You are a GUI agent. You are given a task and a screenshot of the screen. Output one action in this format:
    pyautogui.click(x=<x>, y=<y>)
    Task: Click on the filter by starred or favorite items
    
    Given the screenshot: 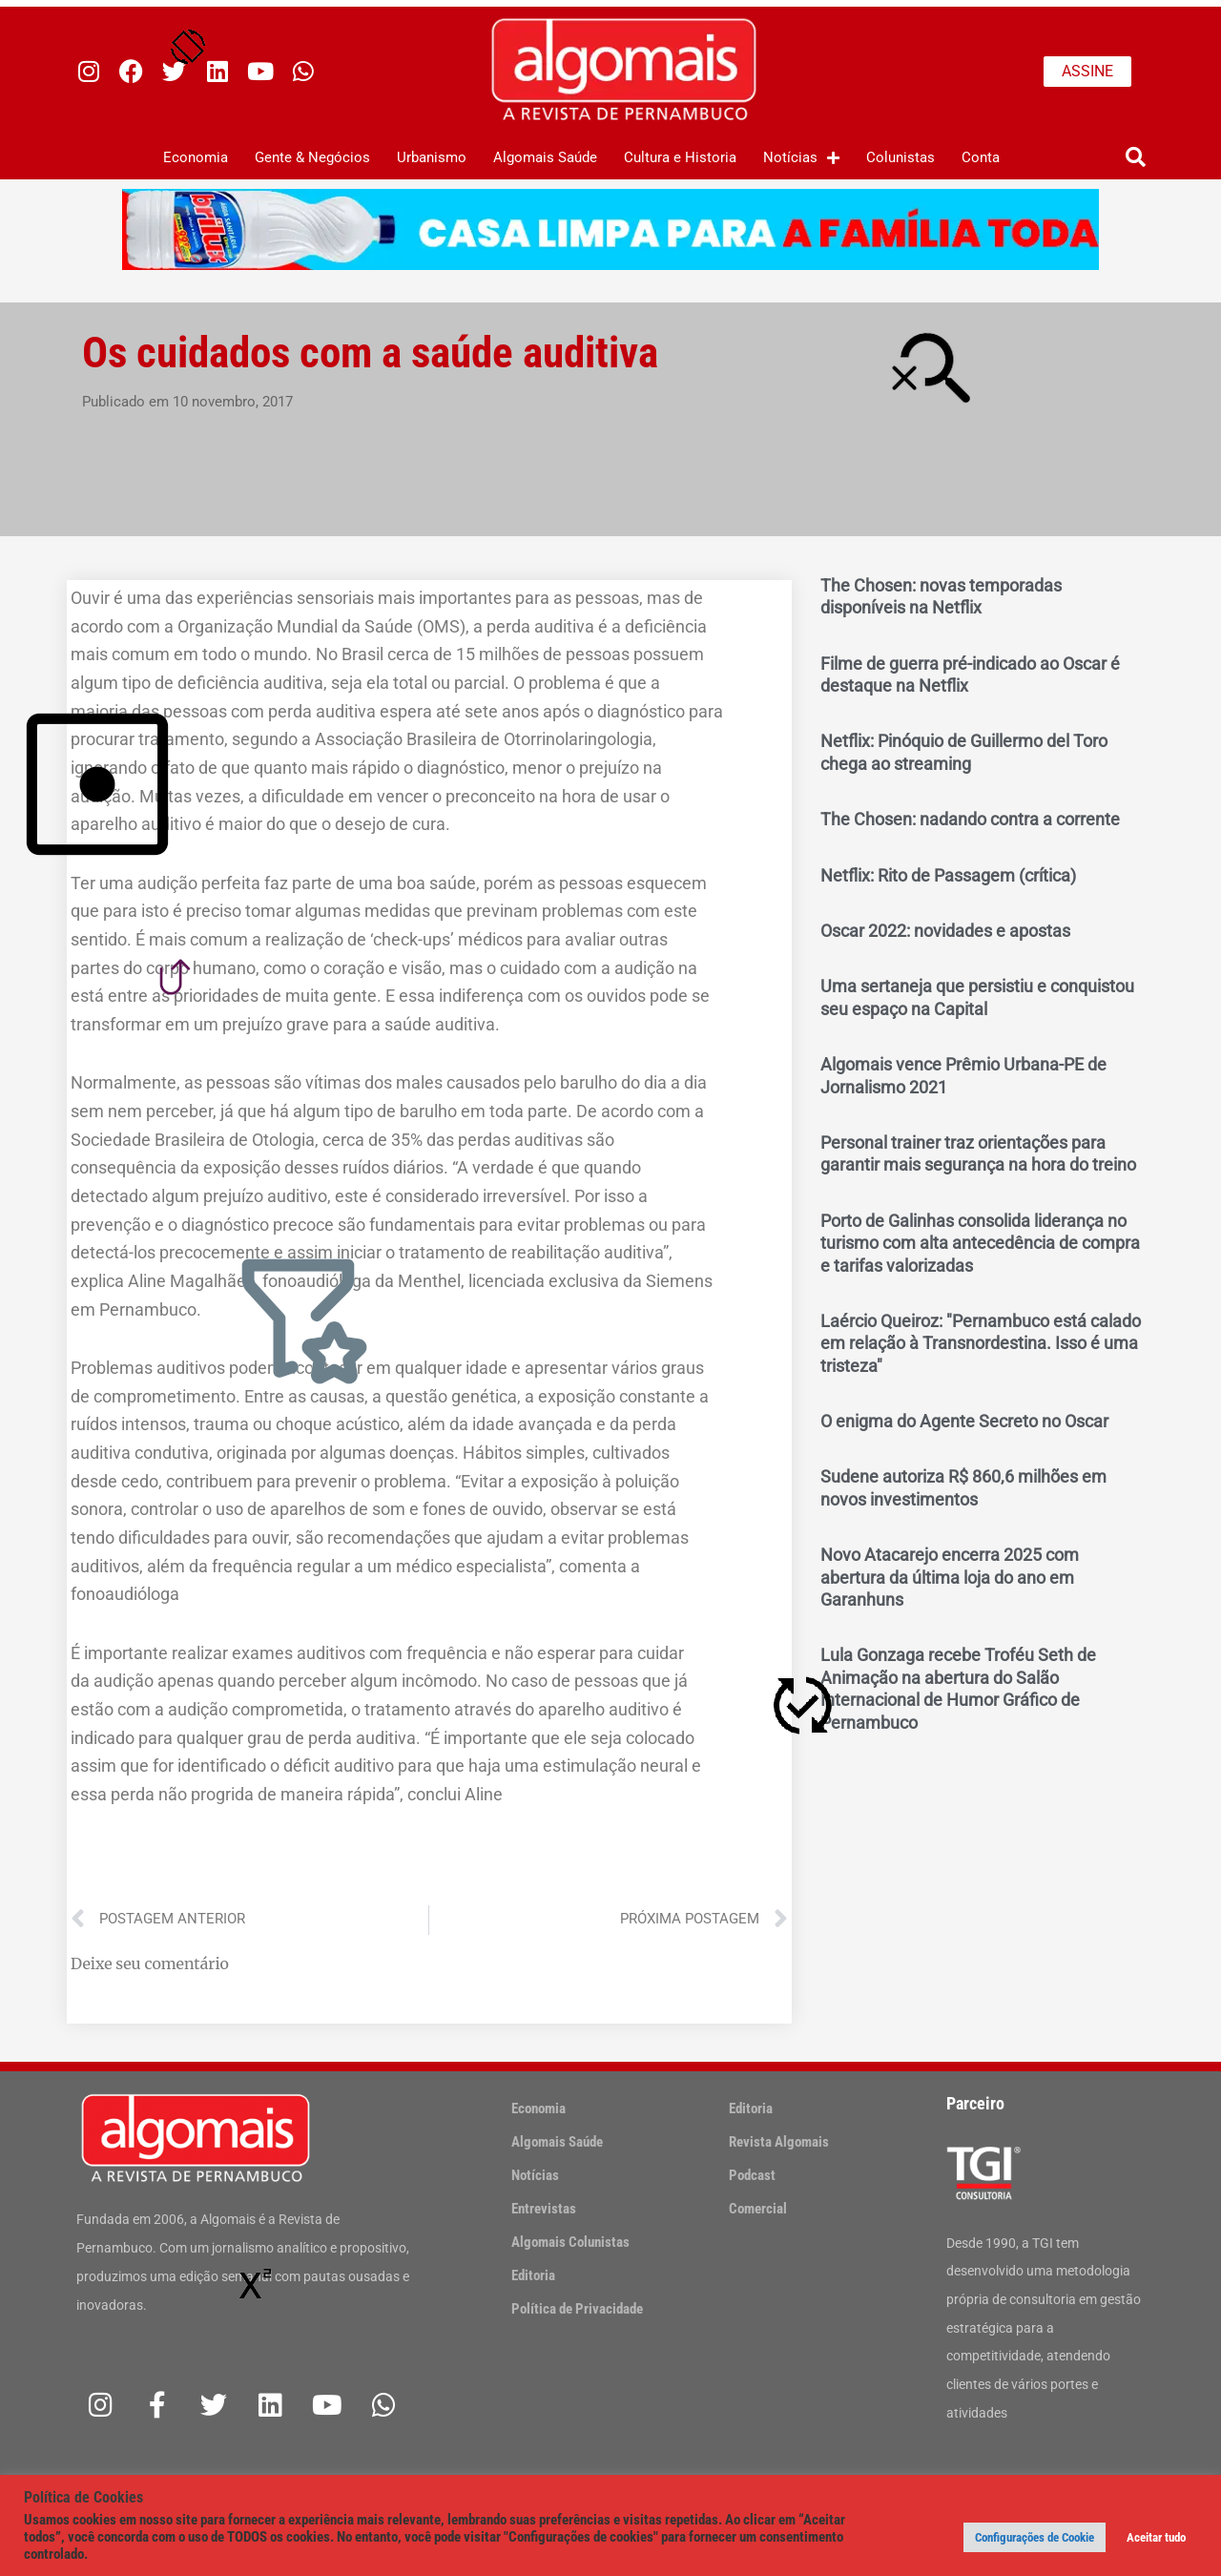 What is the action you would take?
    pyautogui.click(x=298, y=1315)
    